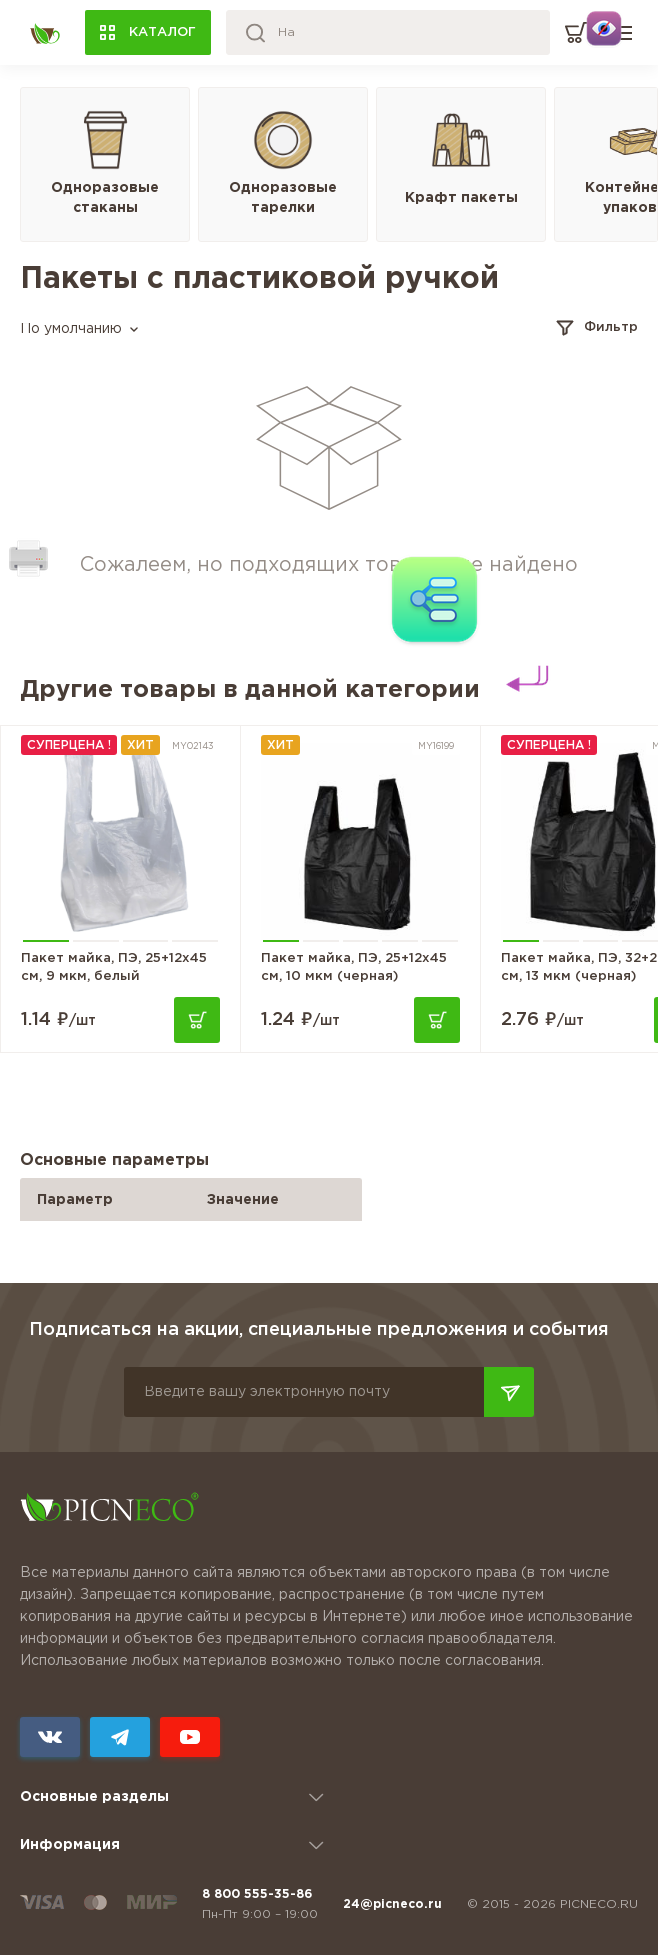 The width and height of the screenshot is (658, 1955). What do you see at coordinates (526, 678) in the screenshot?
I see `reply to all recipients of an email` at bounding box center [526, 678].